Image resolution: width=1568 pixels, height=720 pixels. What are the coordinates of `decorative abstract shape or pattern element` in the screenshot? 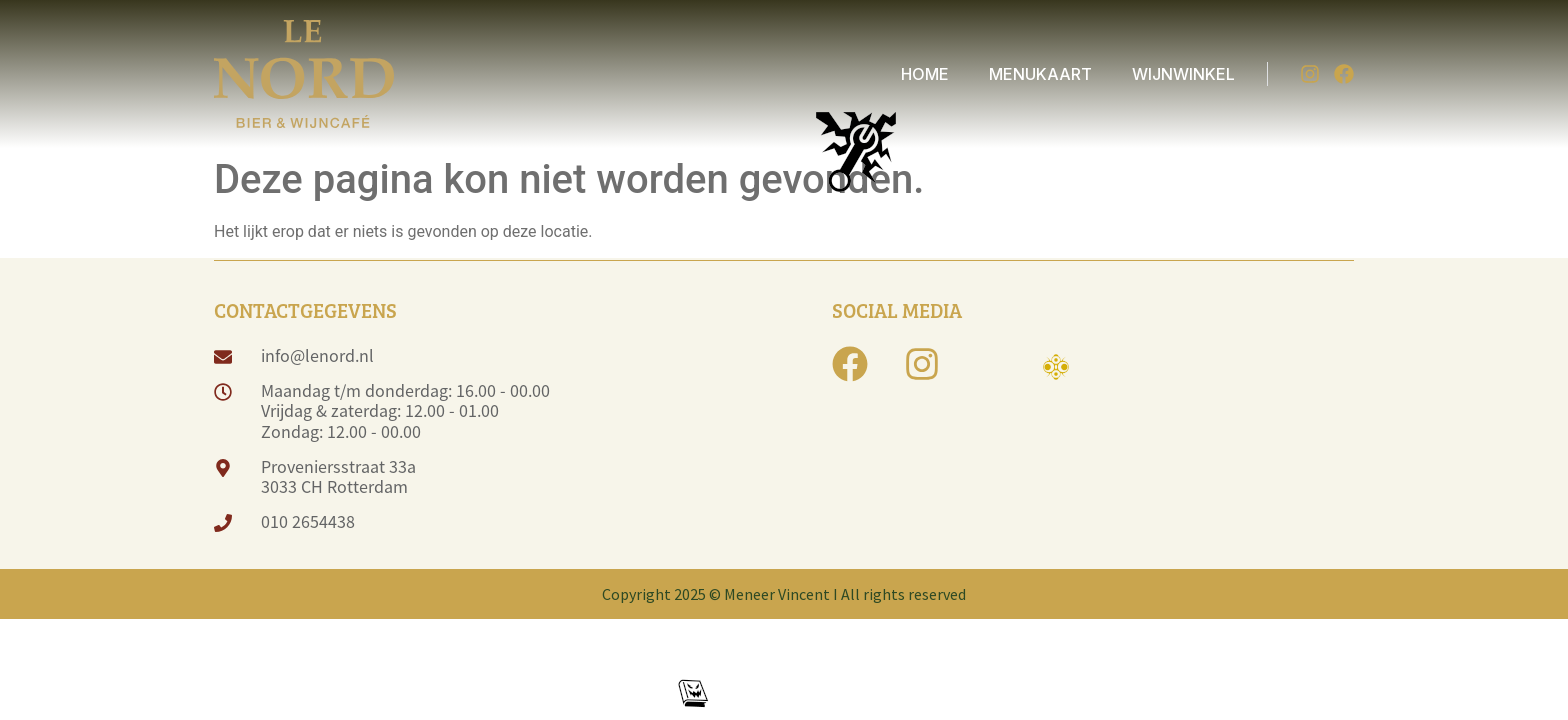 It's located at (1056, 367).